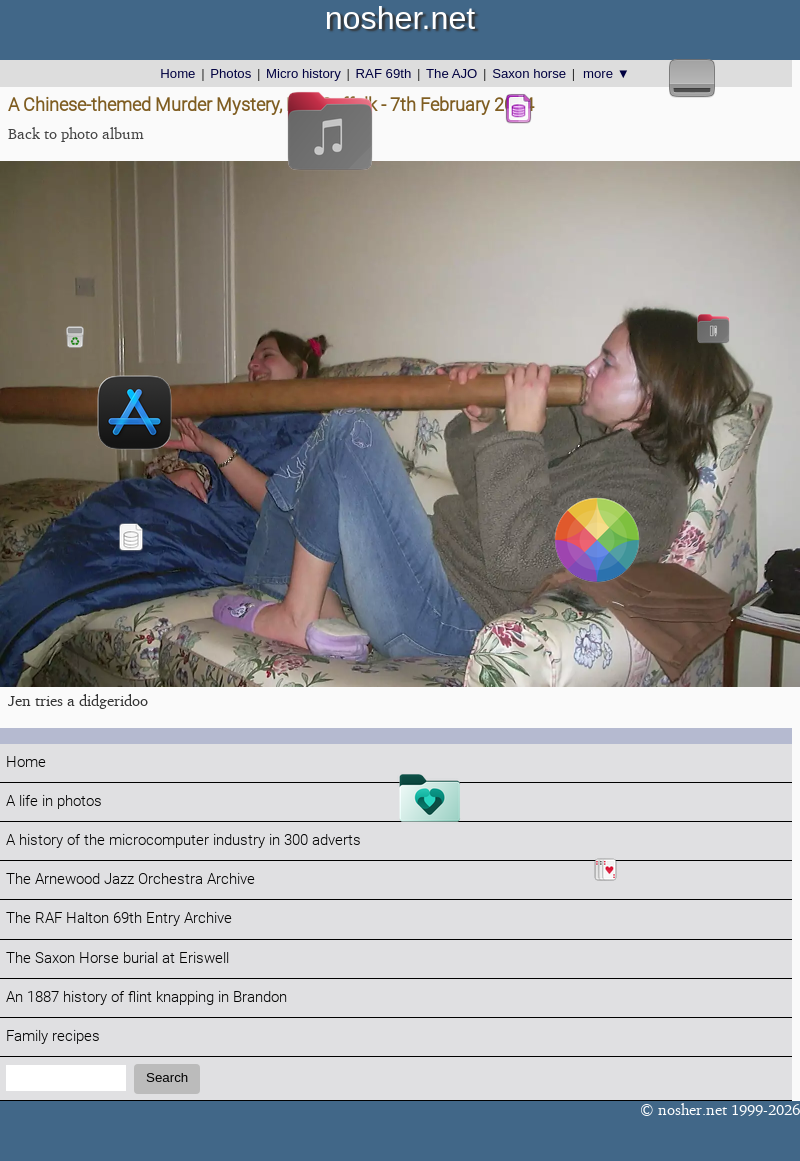 The width and height of the screenshot is (800, 1161). What do you see at coordinates (692, 78) in the screenshot?
I see `access removable storage device` at bounding box center [692, 78].